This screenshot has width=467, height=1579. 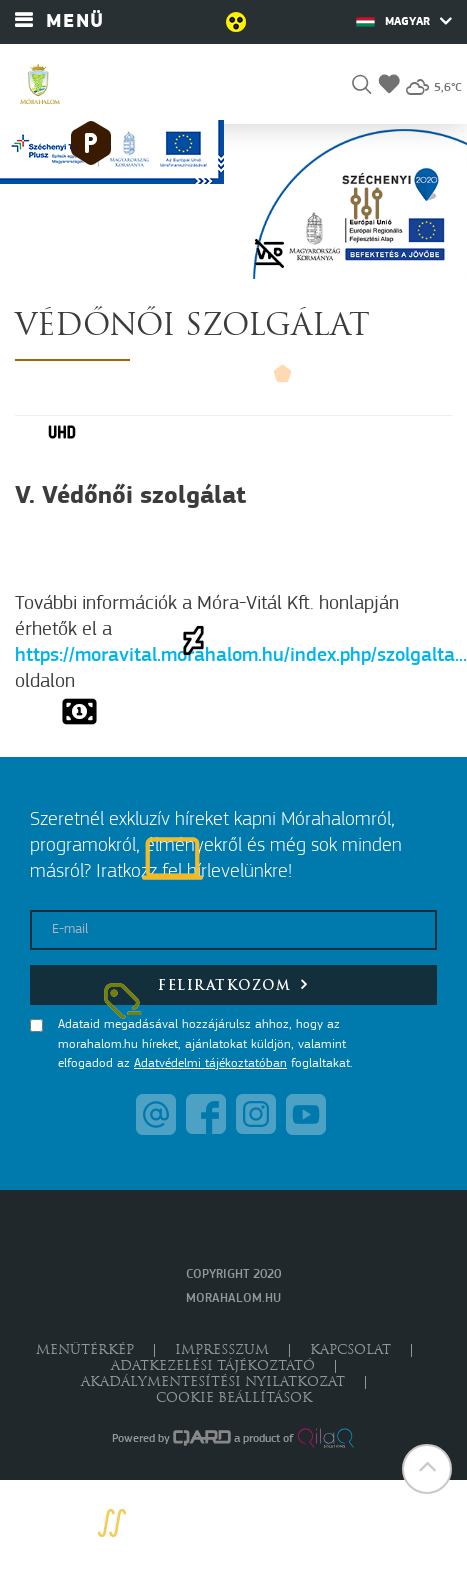 What do you see at coordinates (122, 1001) in the screenshot?
I see `remove a tag or label` at bounding box center [122, 1001].